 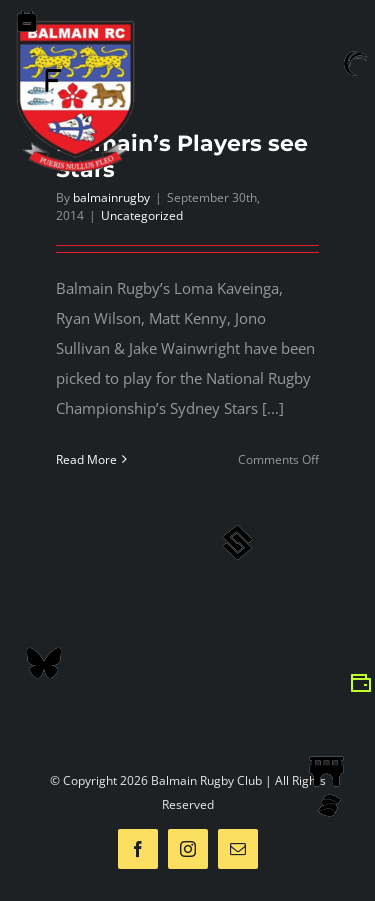 What do you see at coordinates (355, 63) in the screenshot?
I see `akamai technologies company logo` at bounding box center [355, 63].